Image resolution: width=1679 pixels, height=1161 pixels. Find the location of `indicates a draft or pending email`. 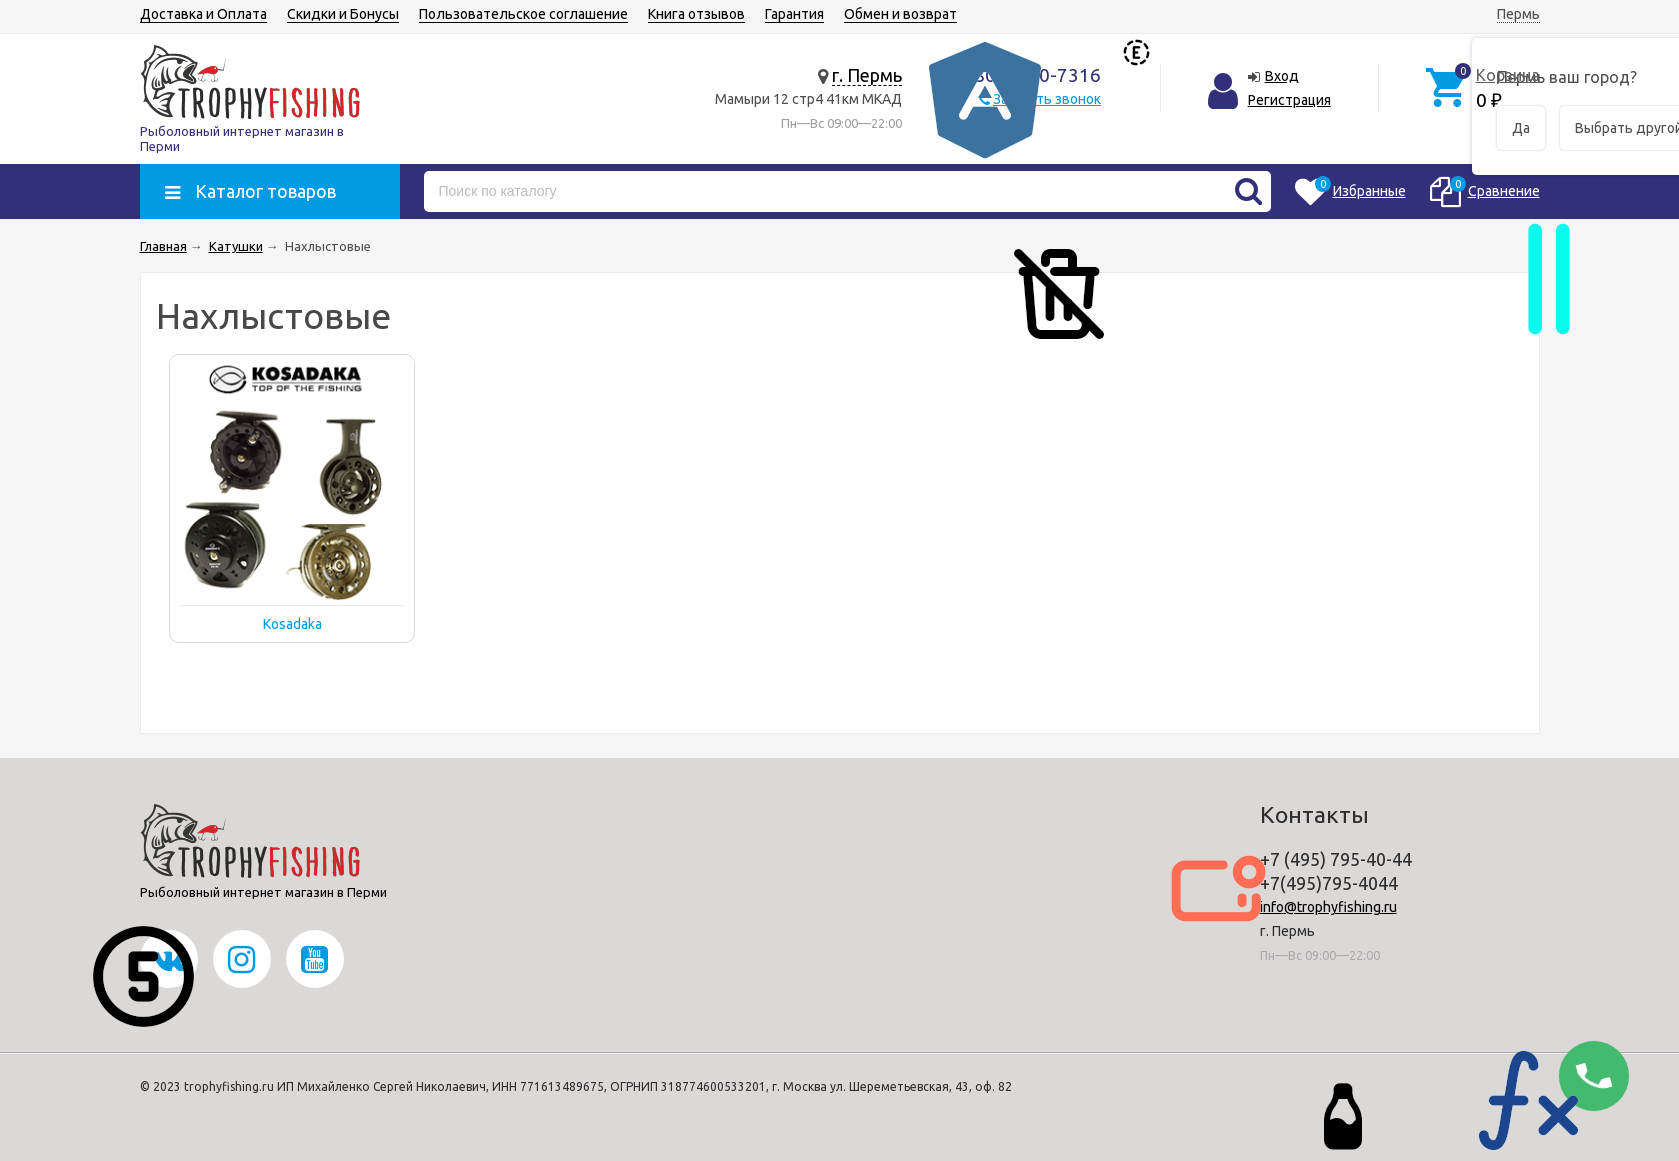

indicates a draft or pending email is located at coordinates (1136, 52).